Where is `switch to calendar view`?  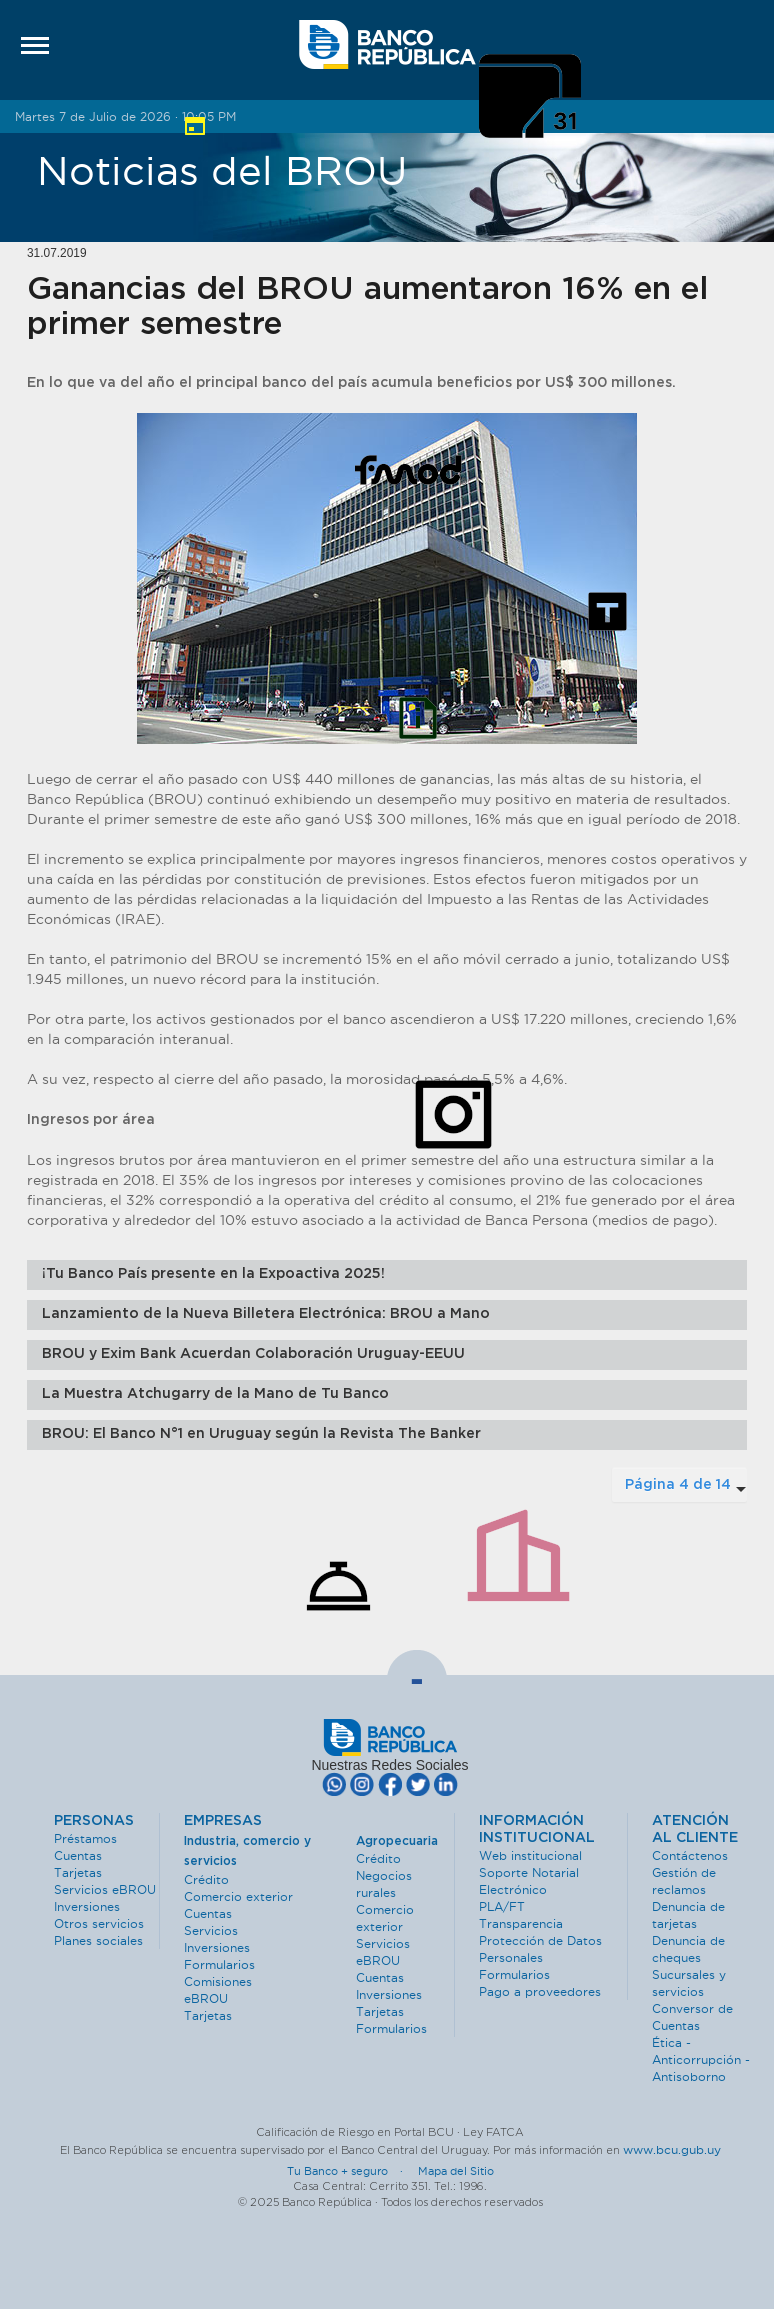
switch to calendar view is located at coordinates (195, 126).